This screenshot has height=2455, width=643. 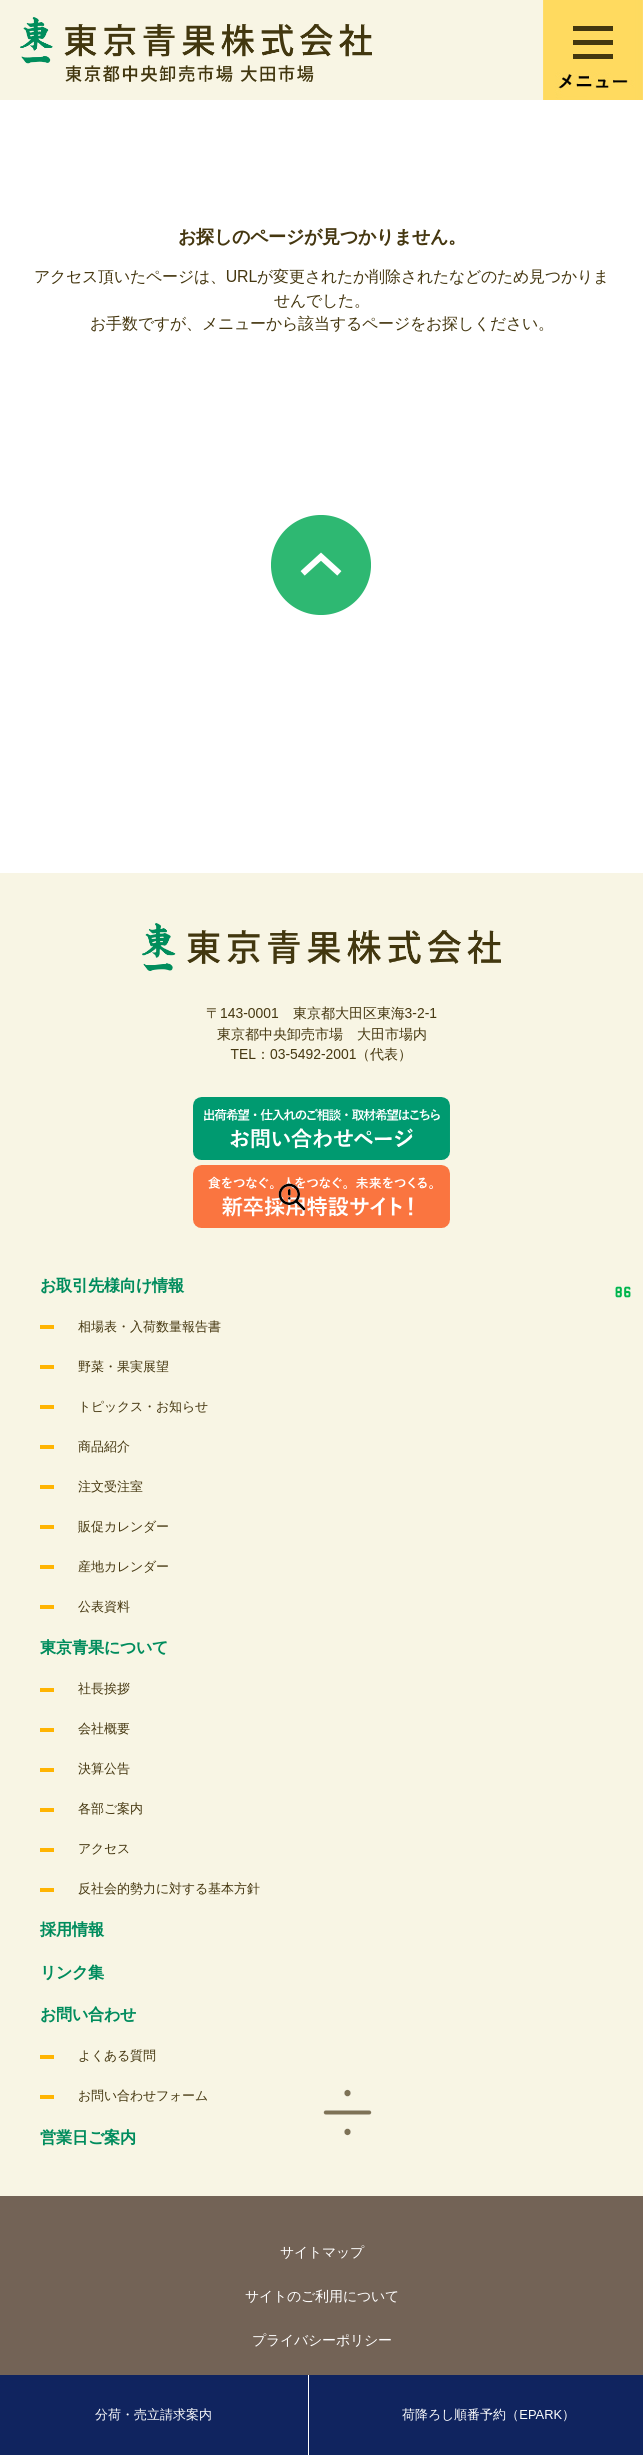 I want to click on search error or warning, so click(x=292, y=1197).